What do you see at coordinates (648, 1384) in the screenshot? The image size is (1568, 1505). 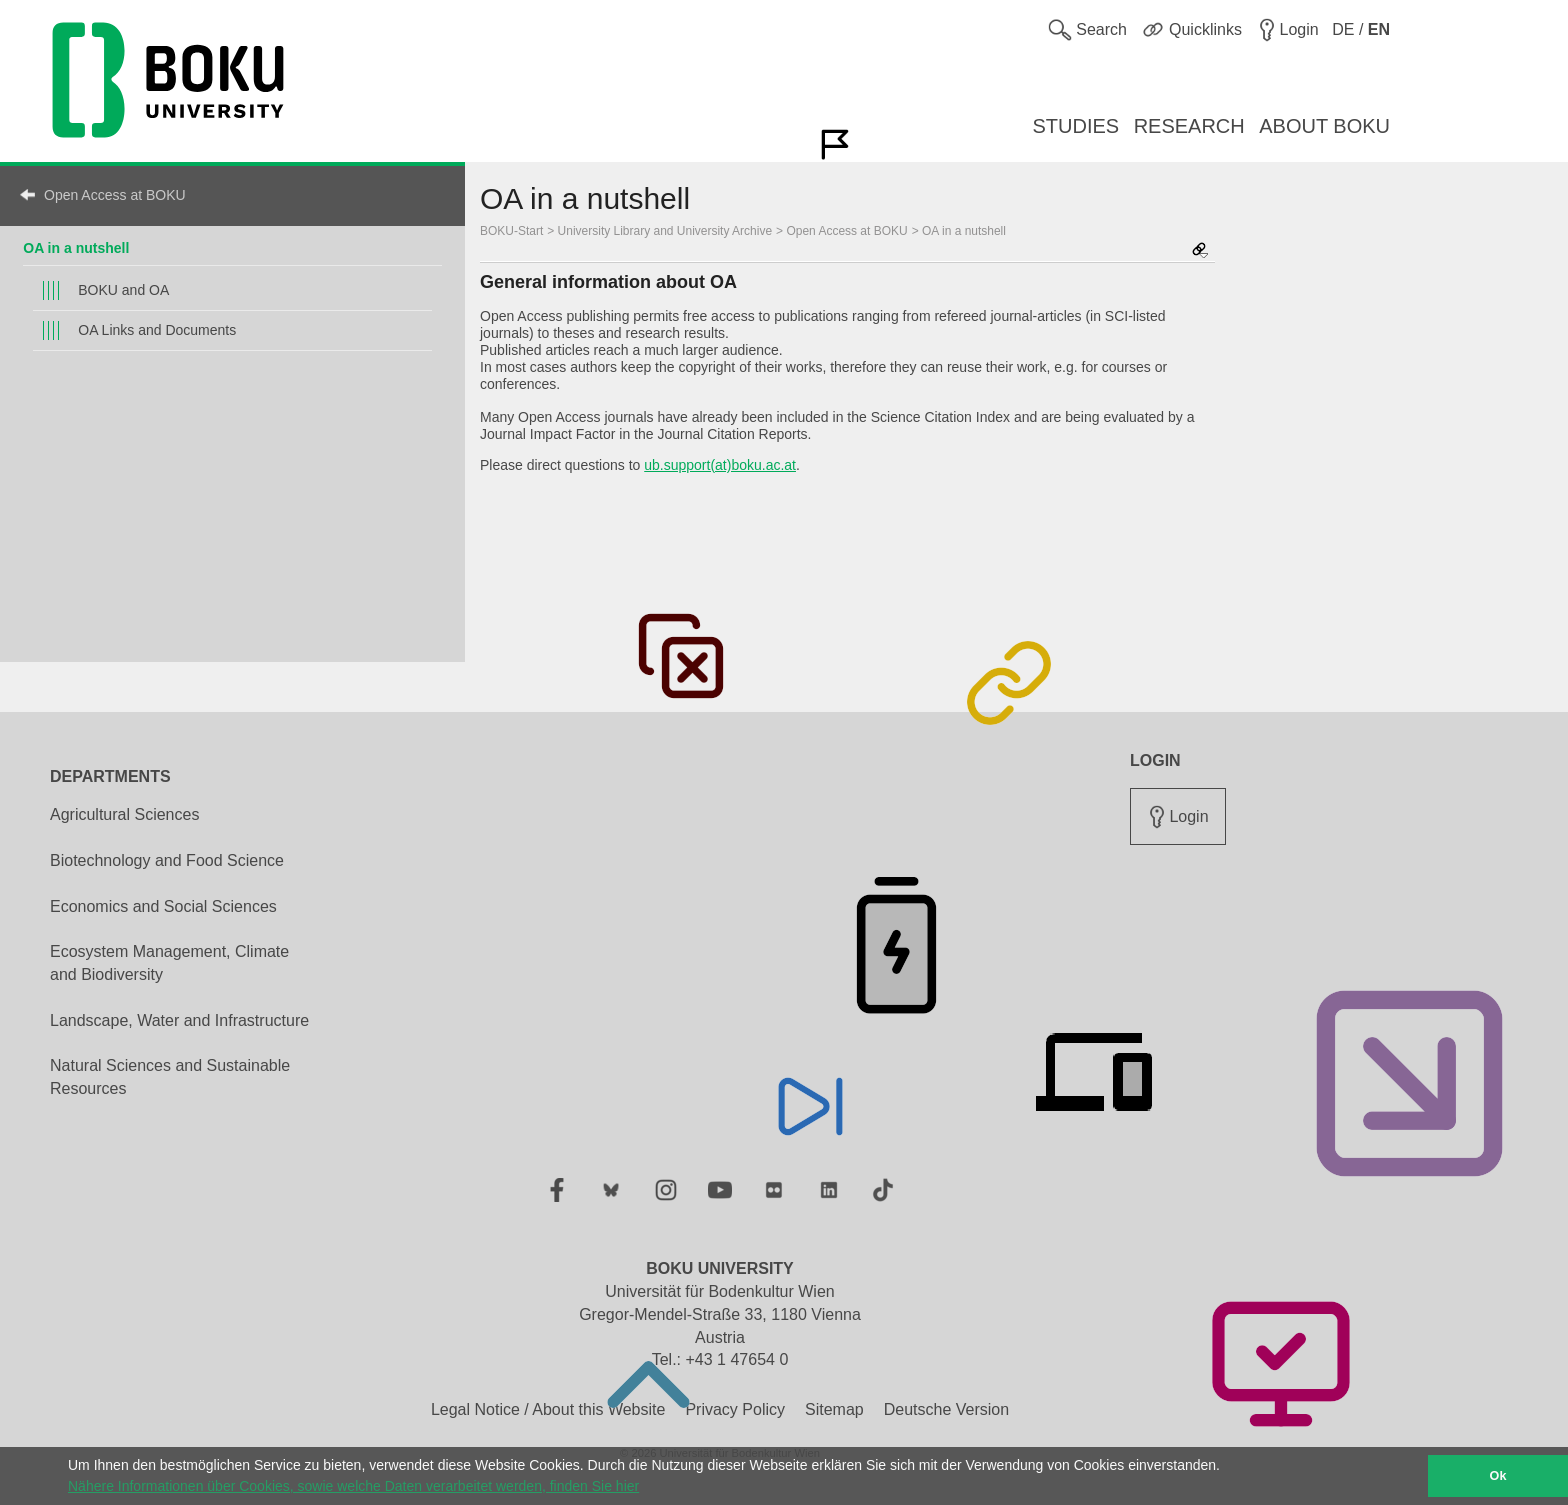 I see `collapse an expanded section` at bounding box center [648, 1384].